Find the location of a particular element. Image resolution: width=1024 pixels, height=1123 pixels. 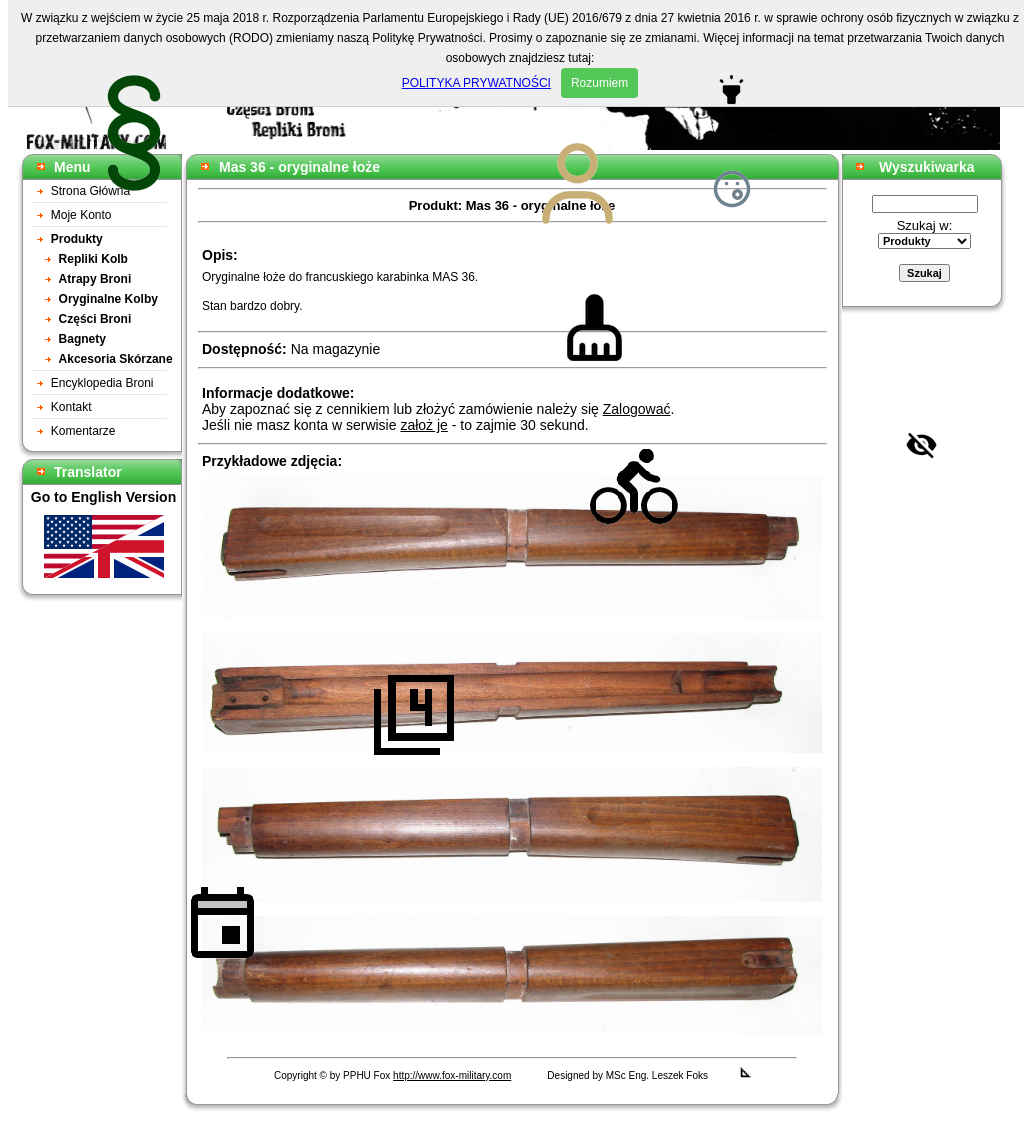

measure area or square footage is located at coordinates (746, 1072).